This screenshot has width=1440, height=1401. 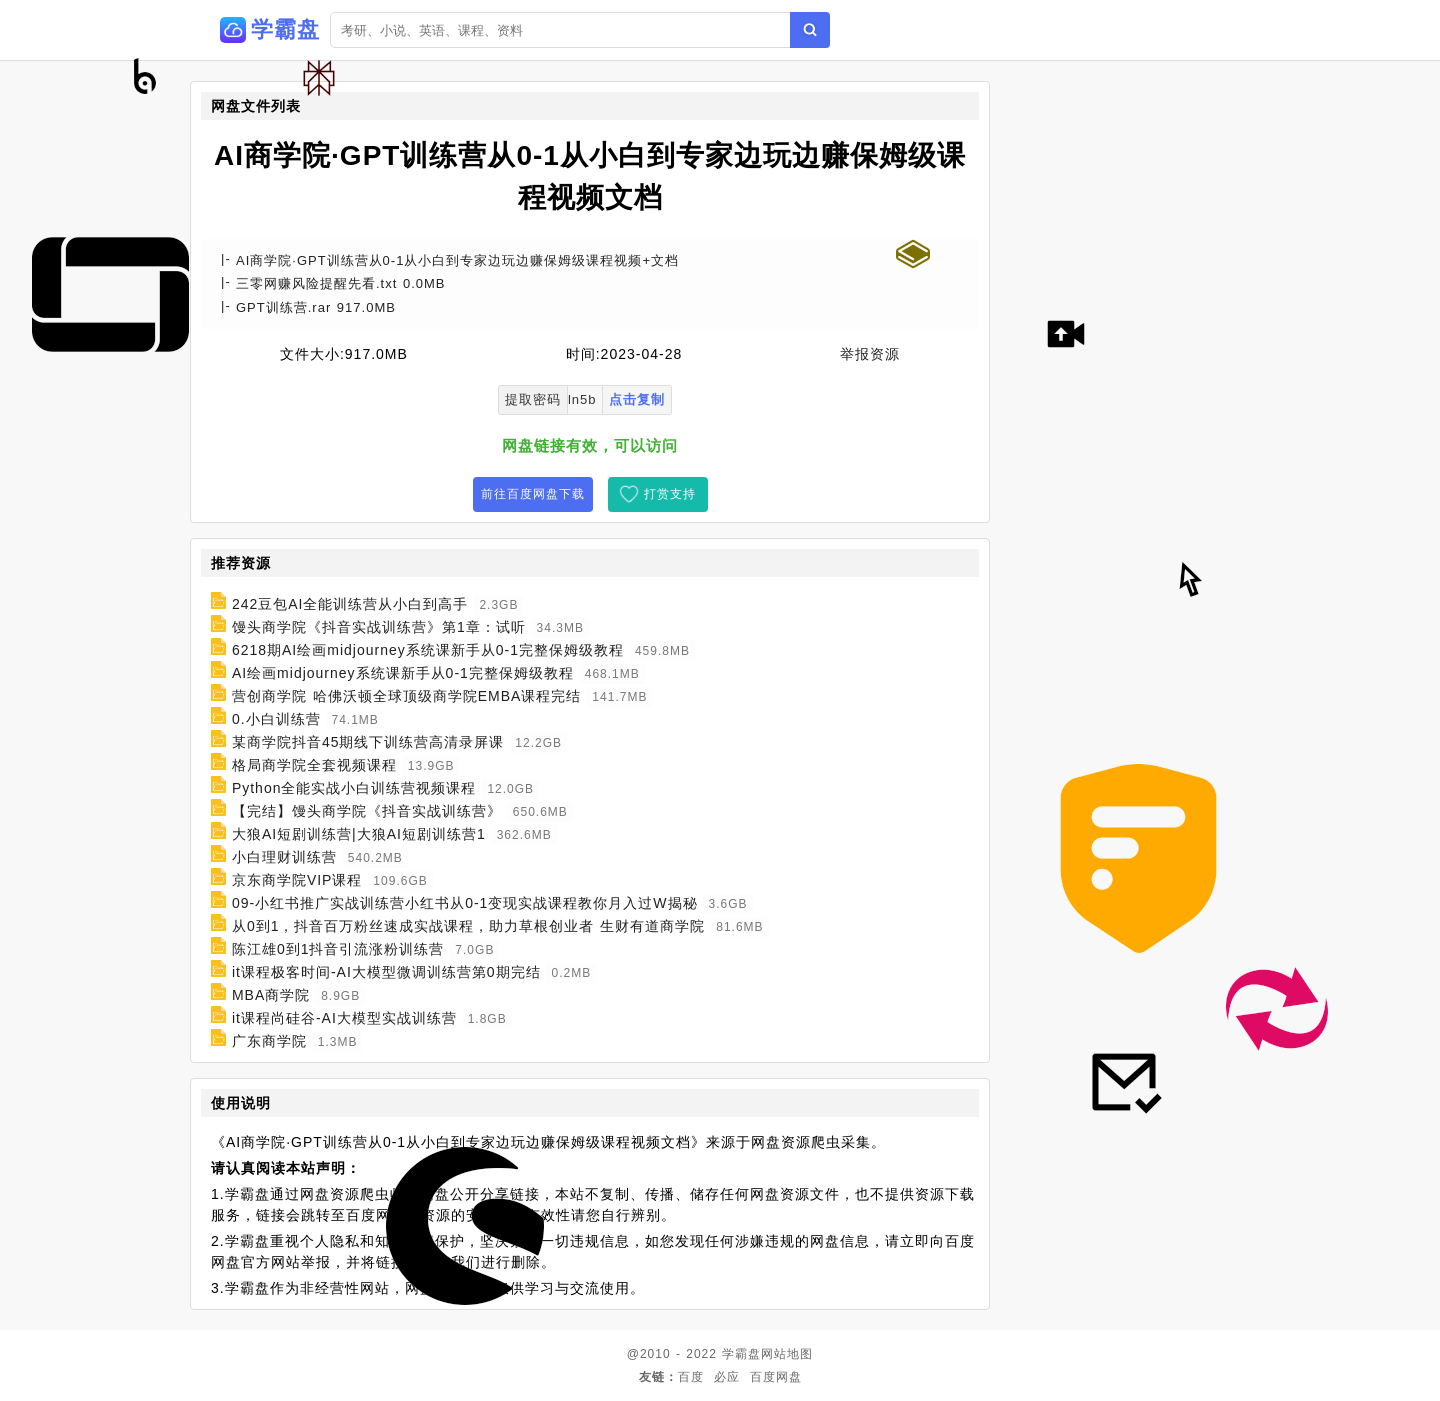 I want to click on email successfully sent or delivered, so click(x=1124, y=1082).